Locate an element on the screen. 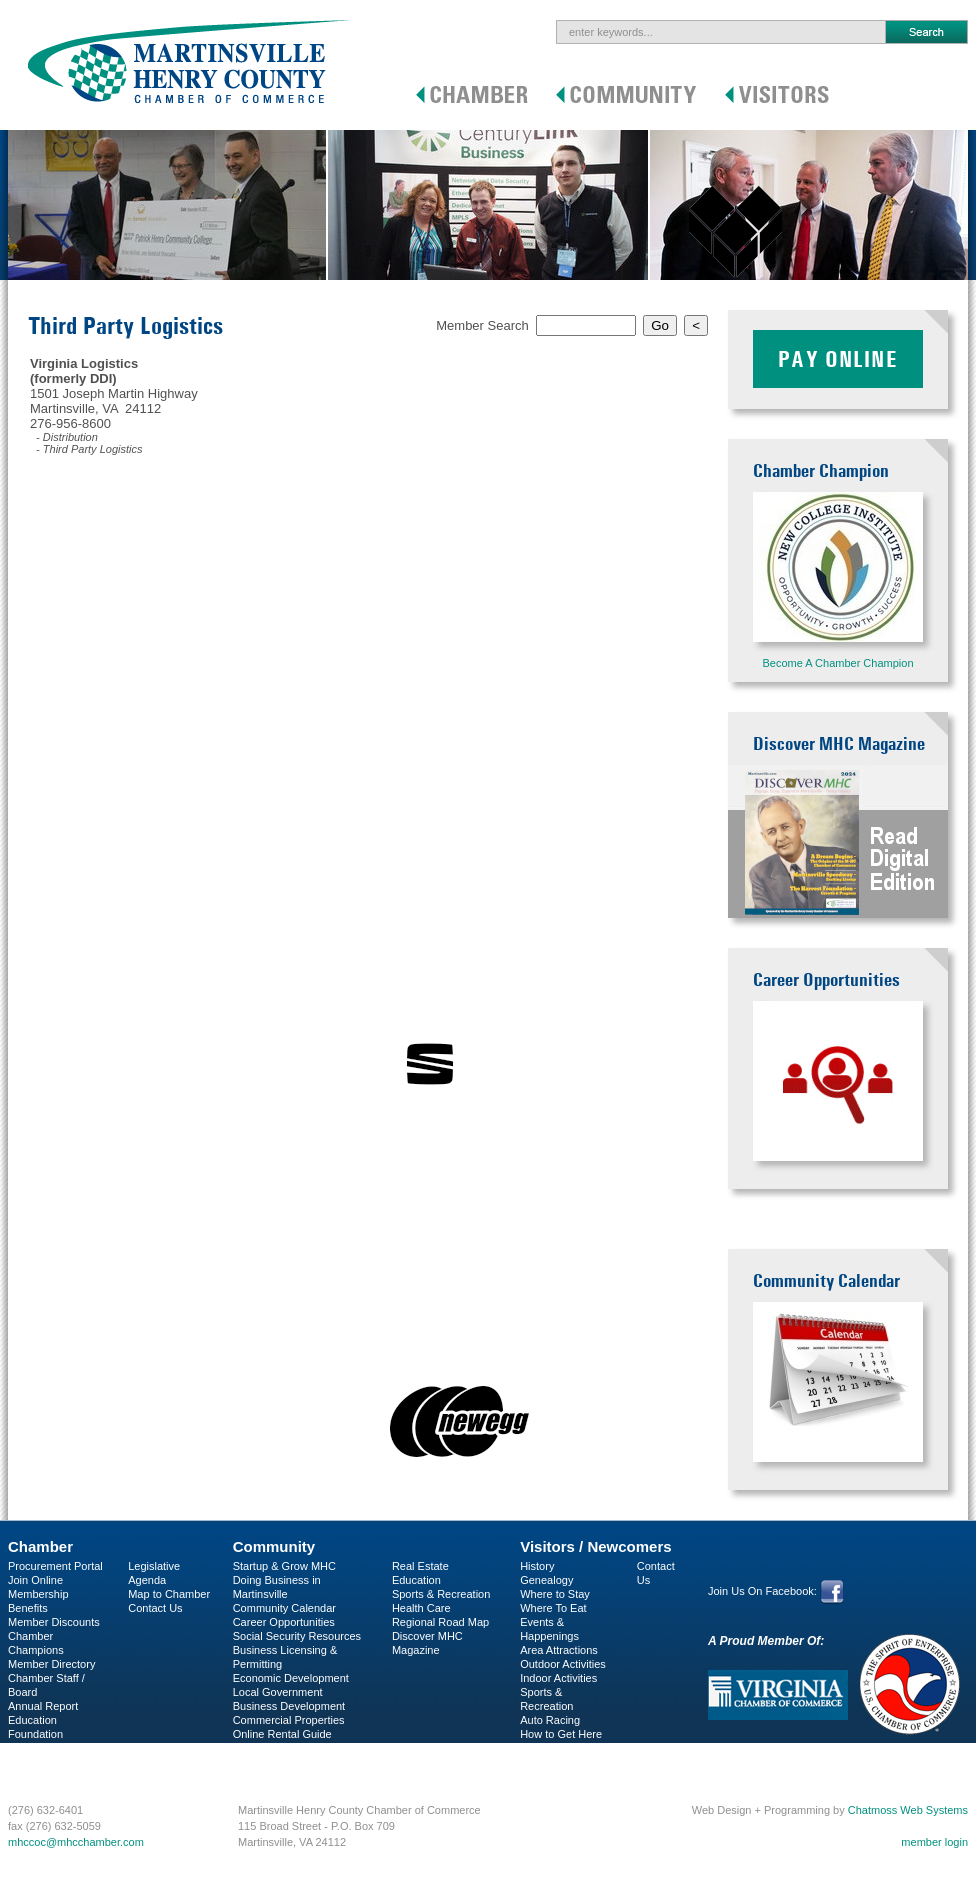  SEAT car brand logo is located at coordinates (430, 1064).